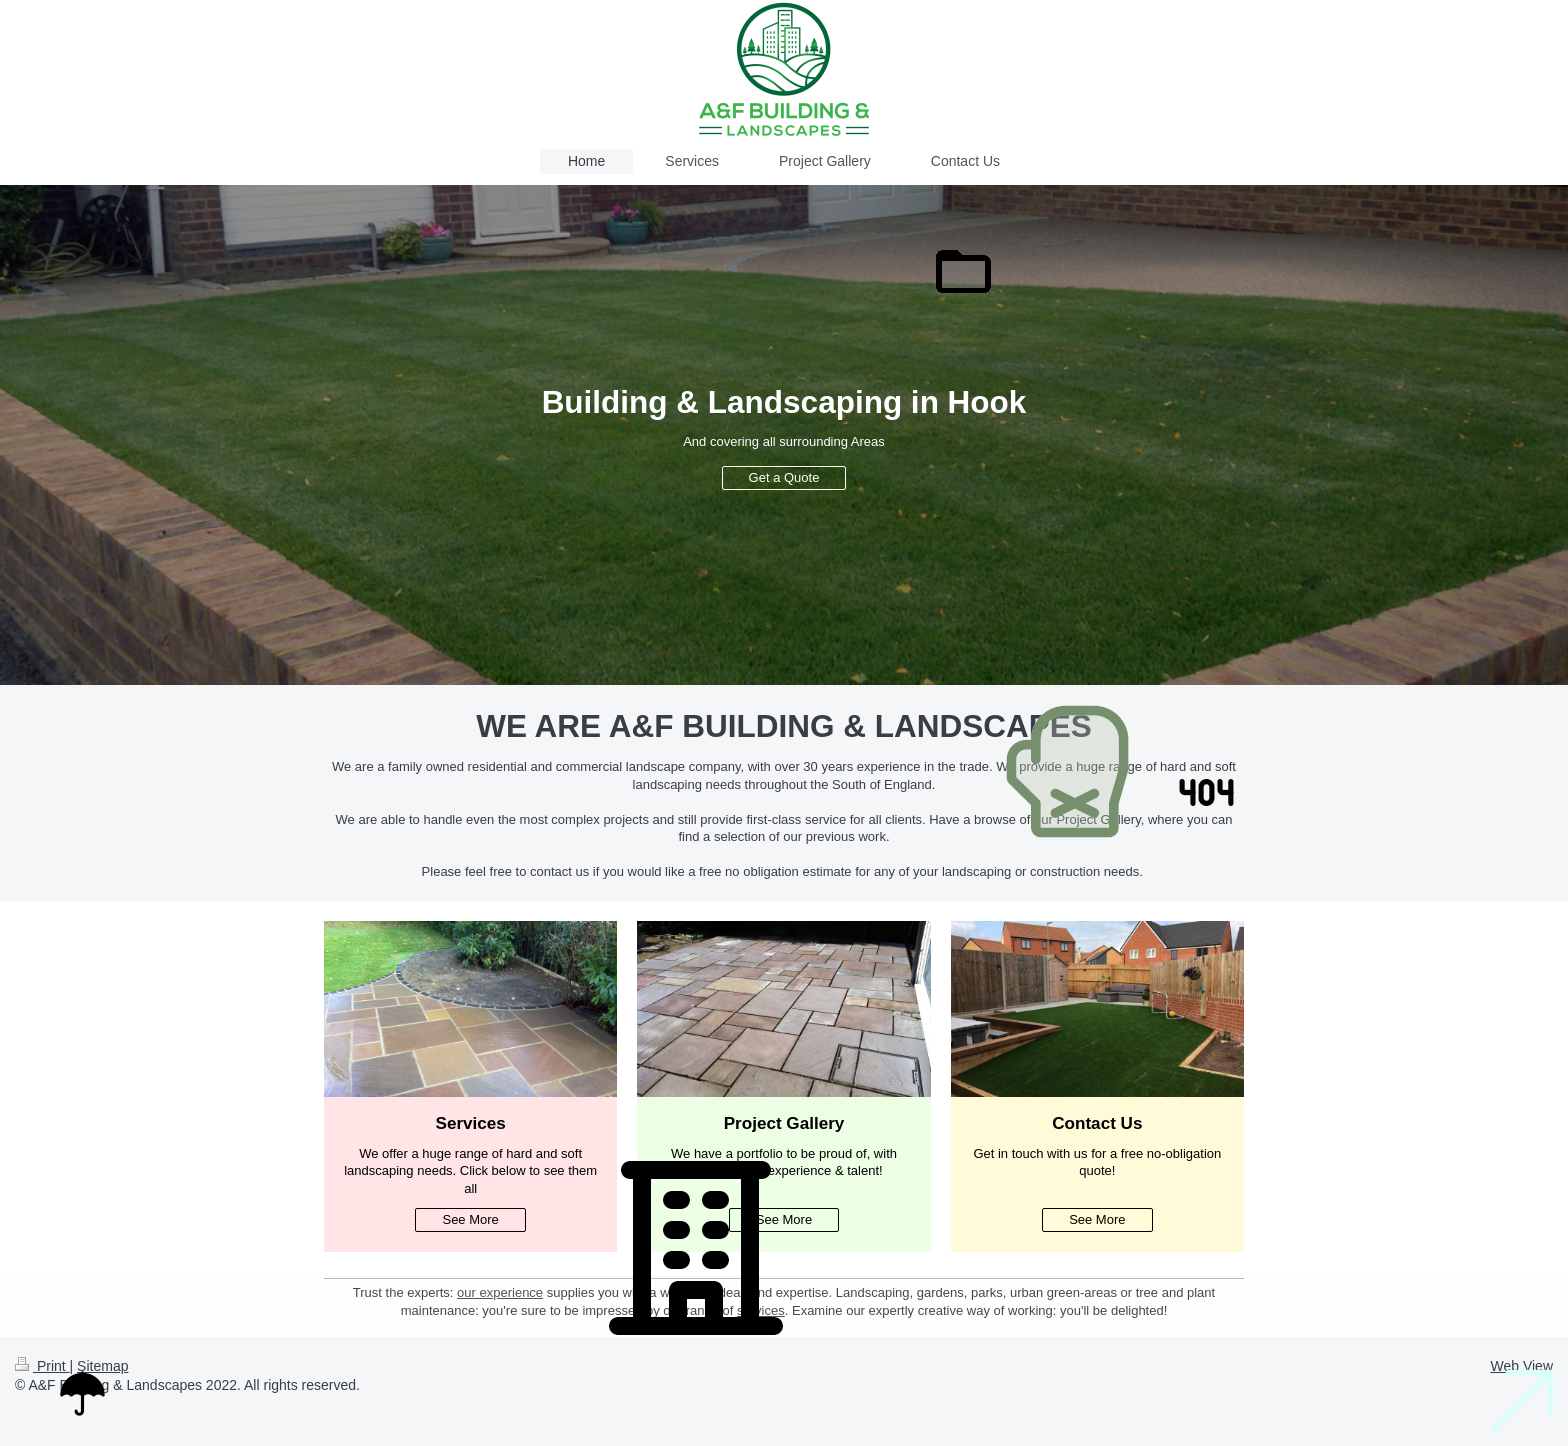  I want to click on indicates page not found error, so click(1206, 792).